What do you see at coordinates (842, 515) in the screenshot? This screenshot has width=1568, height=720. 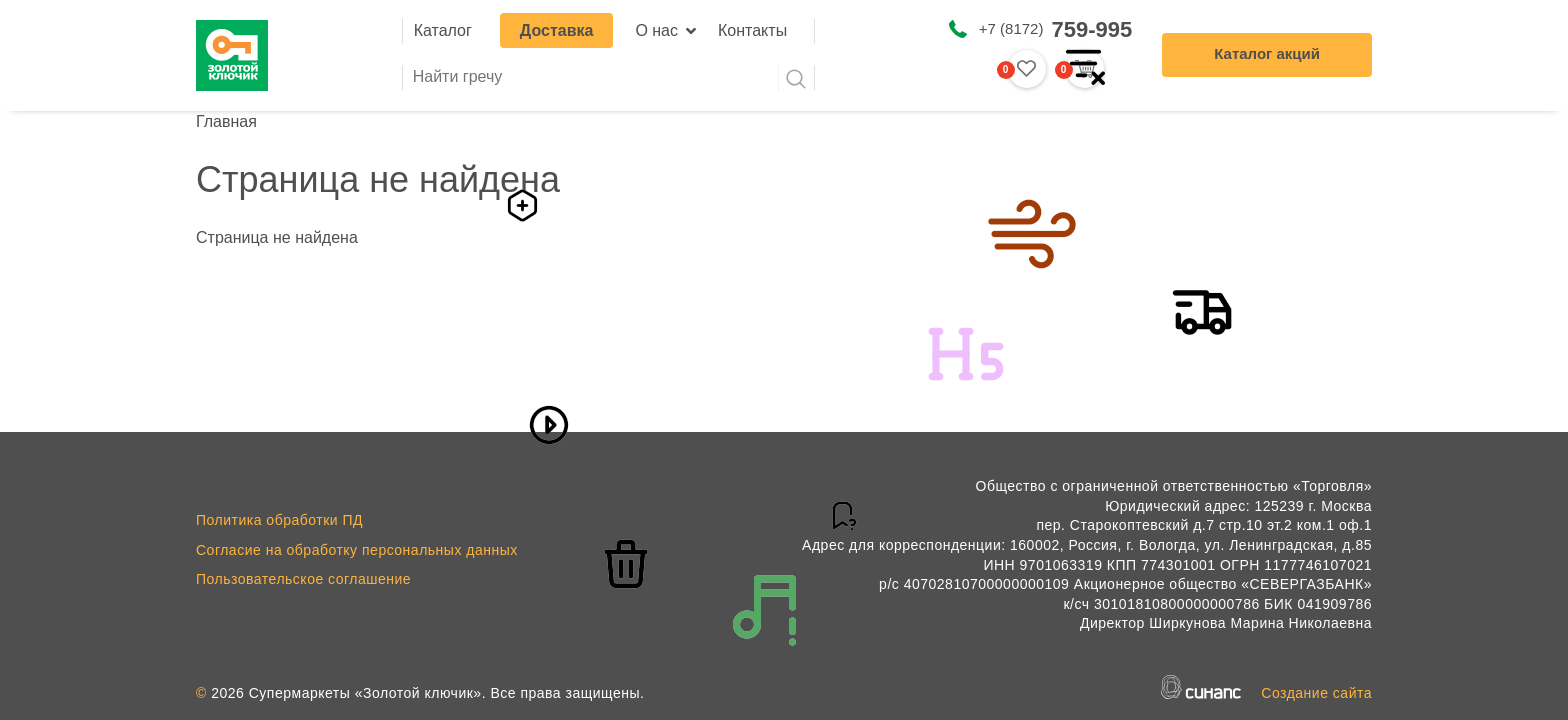 I see `access bookmark help or FAQ` at bounding box center [842, 515].